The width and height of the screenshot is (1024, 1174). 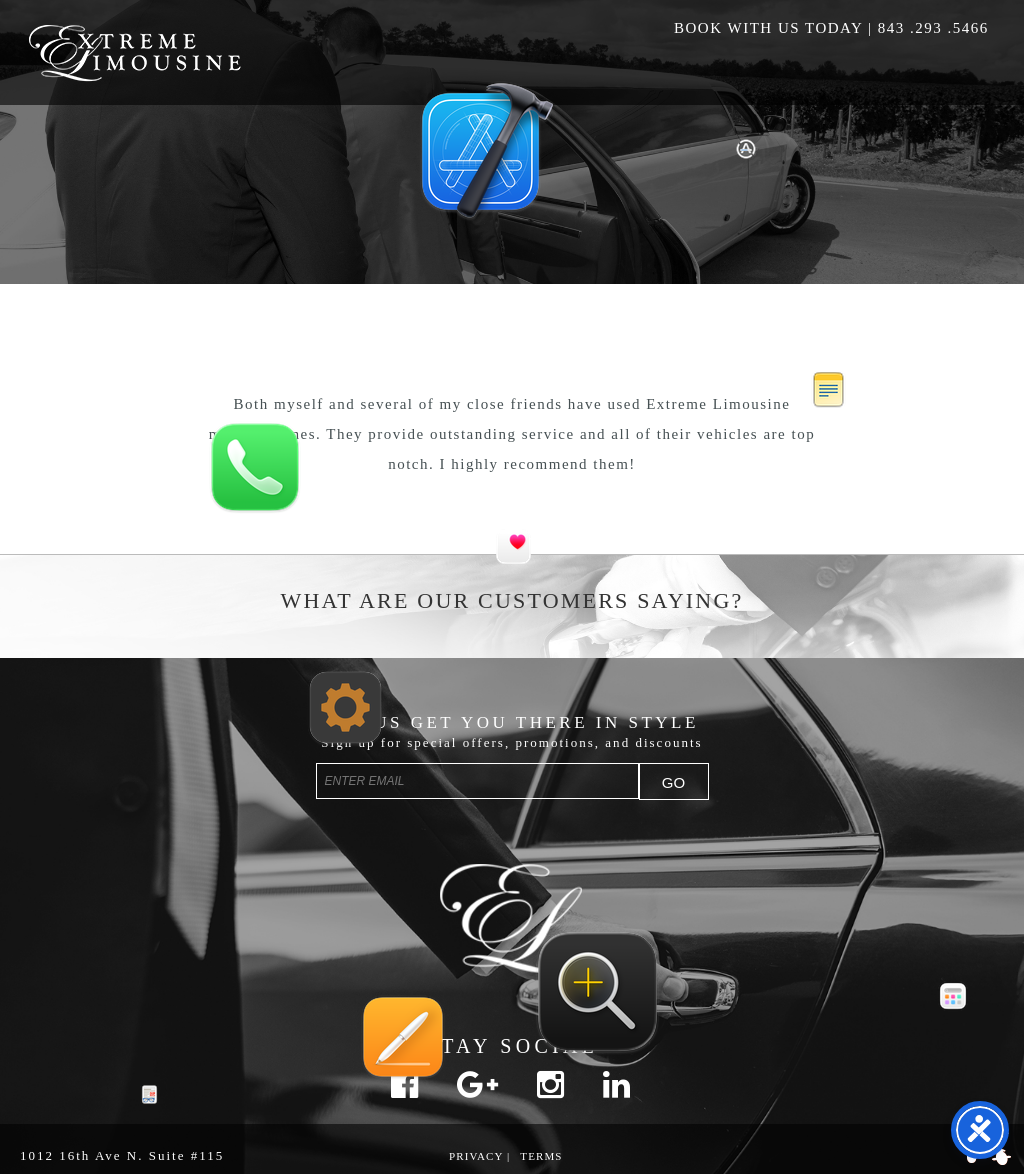 What do you see at coordinates (403, 1037) in the screenshot?
I see `open Apple Pages document editor` at bounding box center [403, 1037].